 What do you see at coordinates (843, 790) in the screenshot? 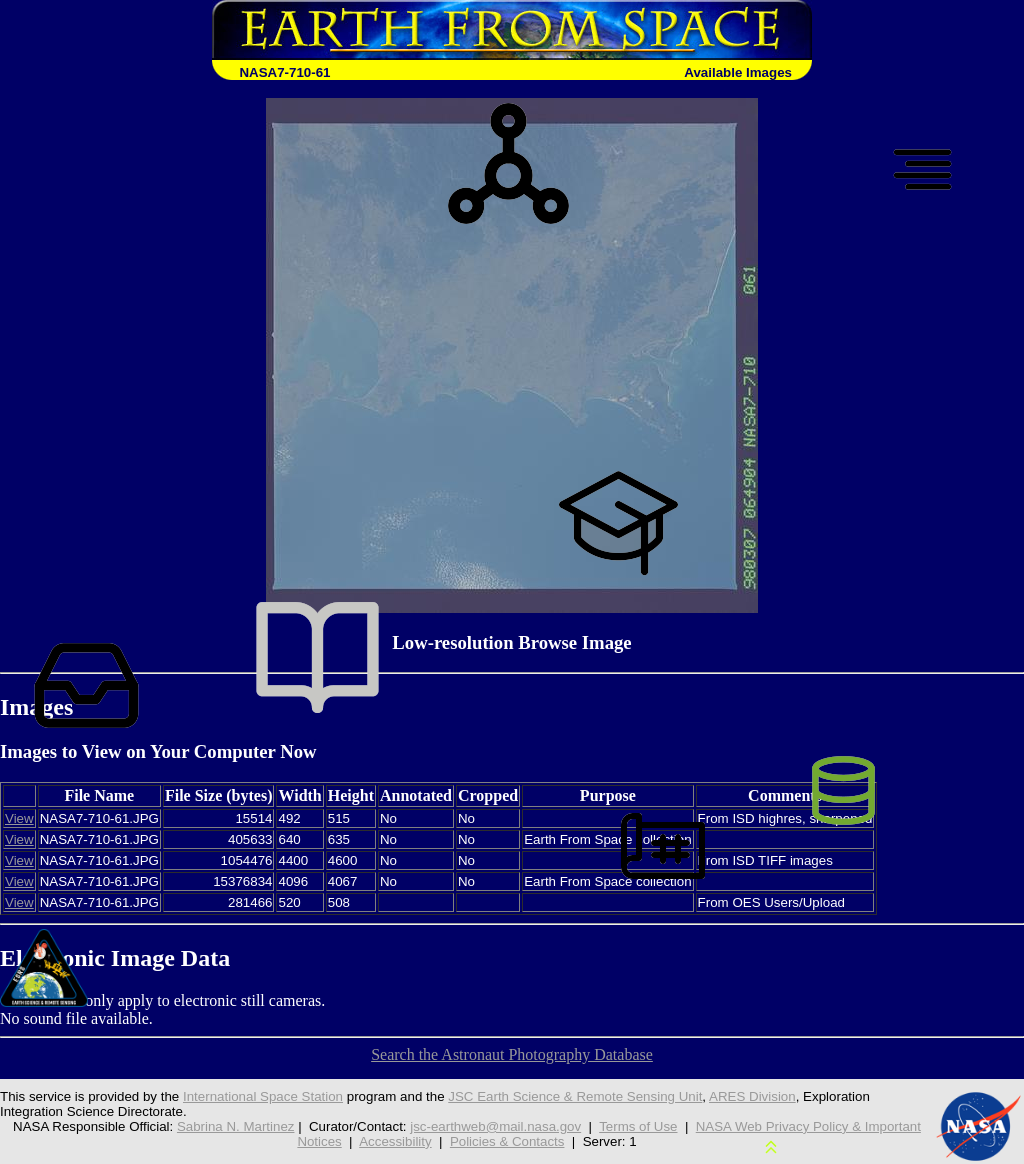
I see `access database management` at bounding box center [843, 790].